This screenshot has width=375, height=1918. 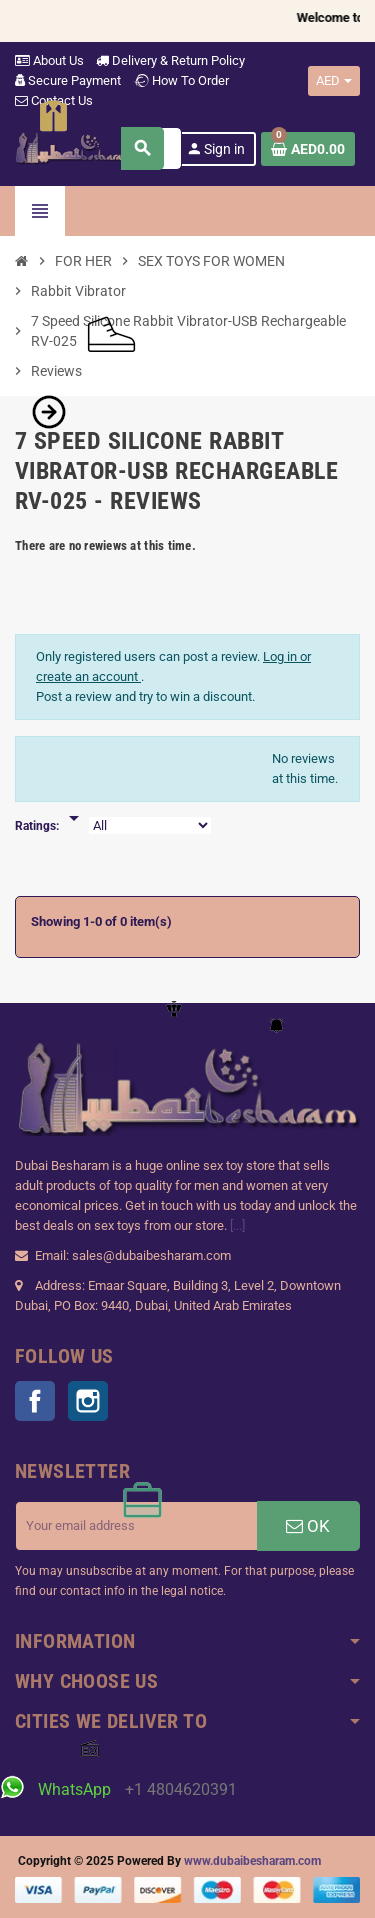 I want to click on proceed to the next step, so click(x=49, y=412).